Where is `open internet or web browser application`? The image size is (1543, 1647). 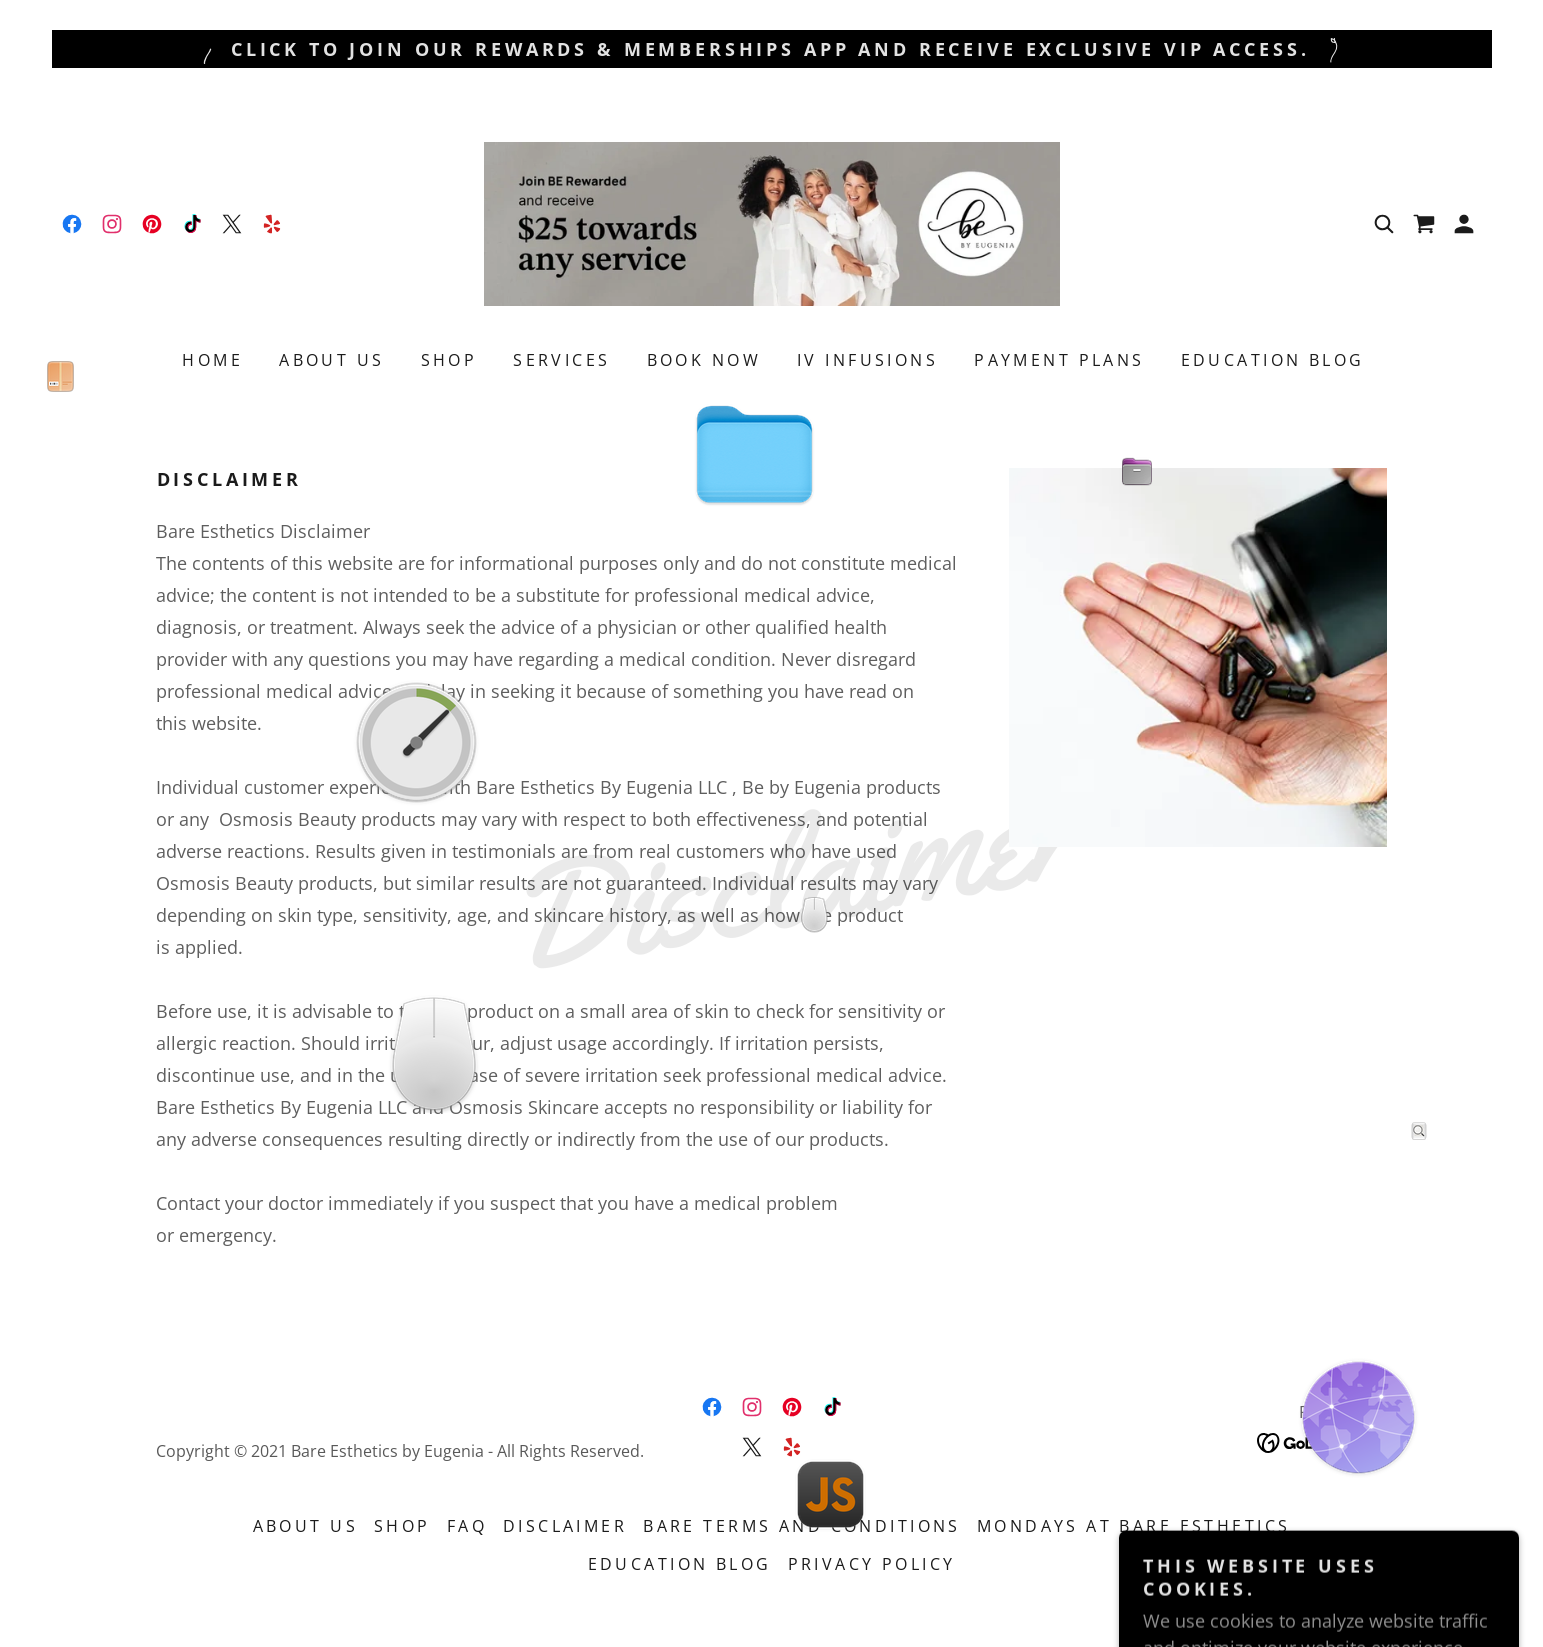
open internet or web browser application is located at coordinates (1358, 1417).